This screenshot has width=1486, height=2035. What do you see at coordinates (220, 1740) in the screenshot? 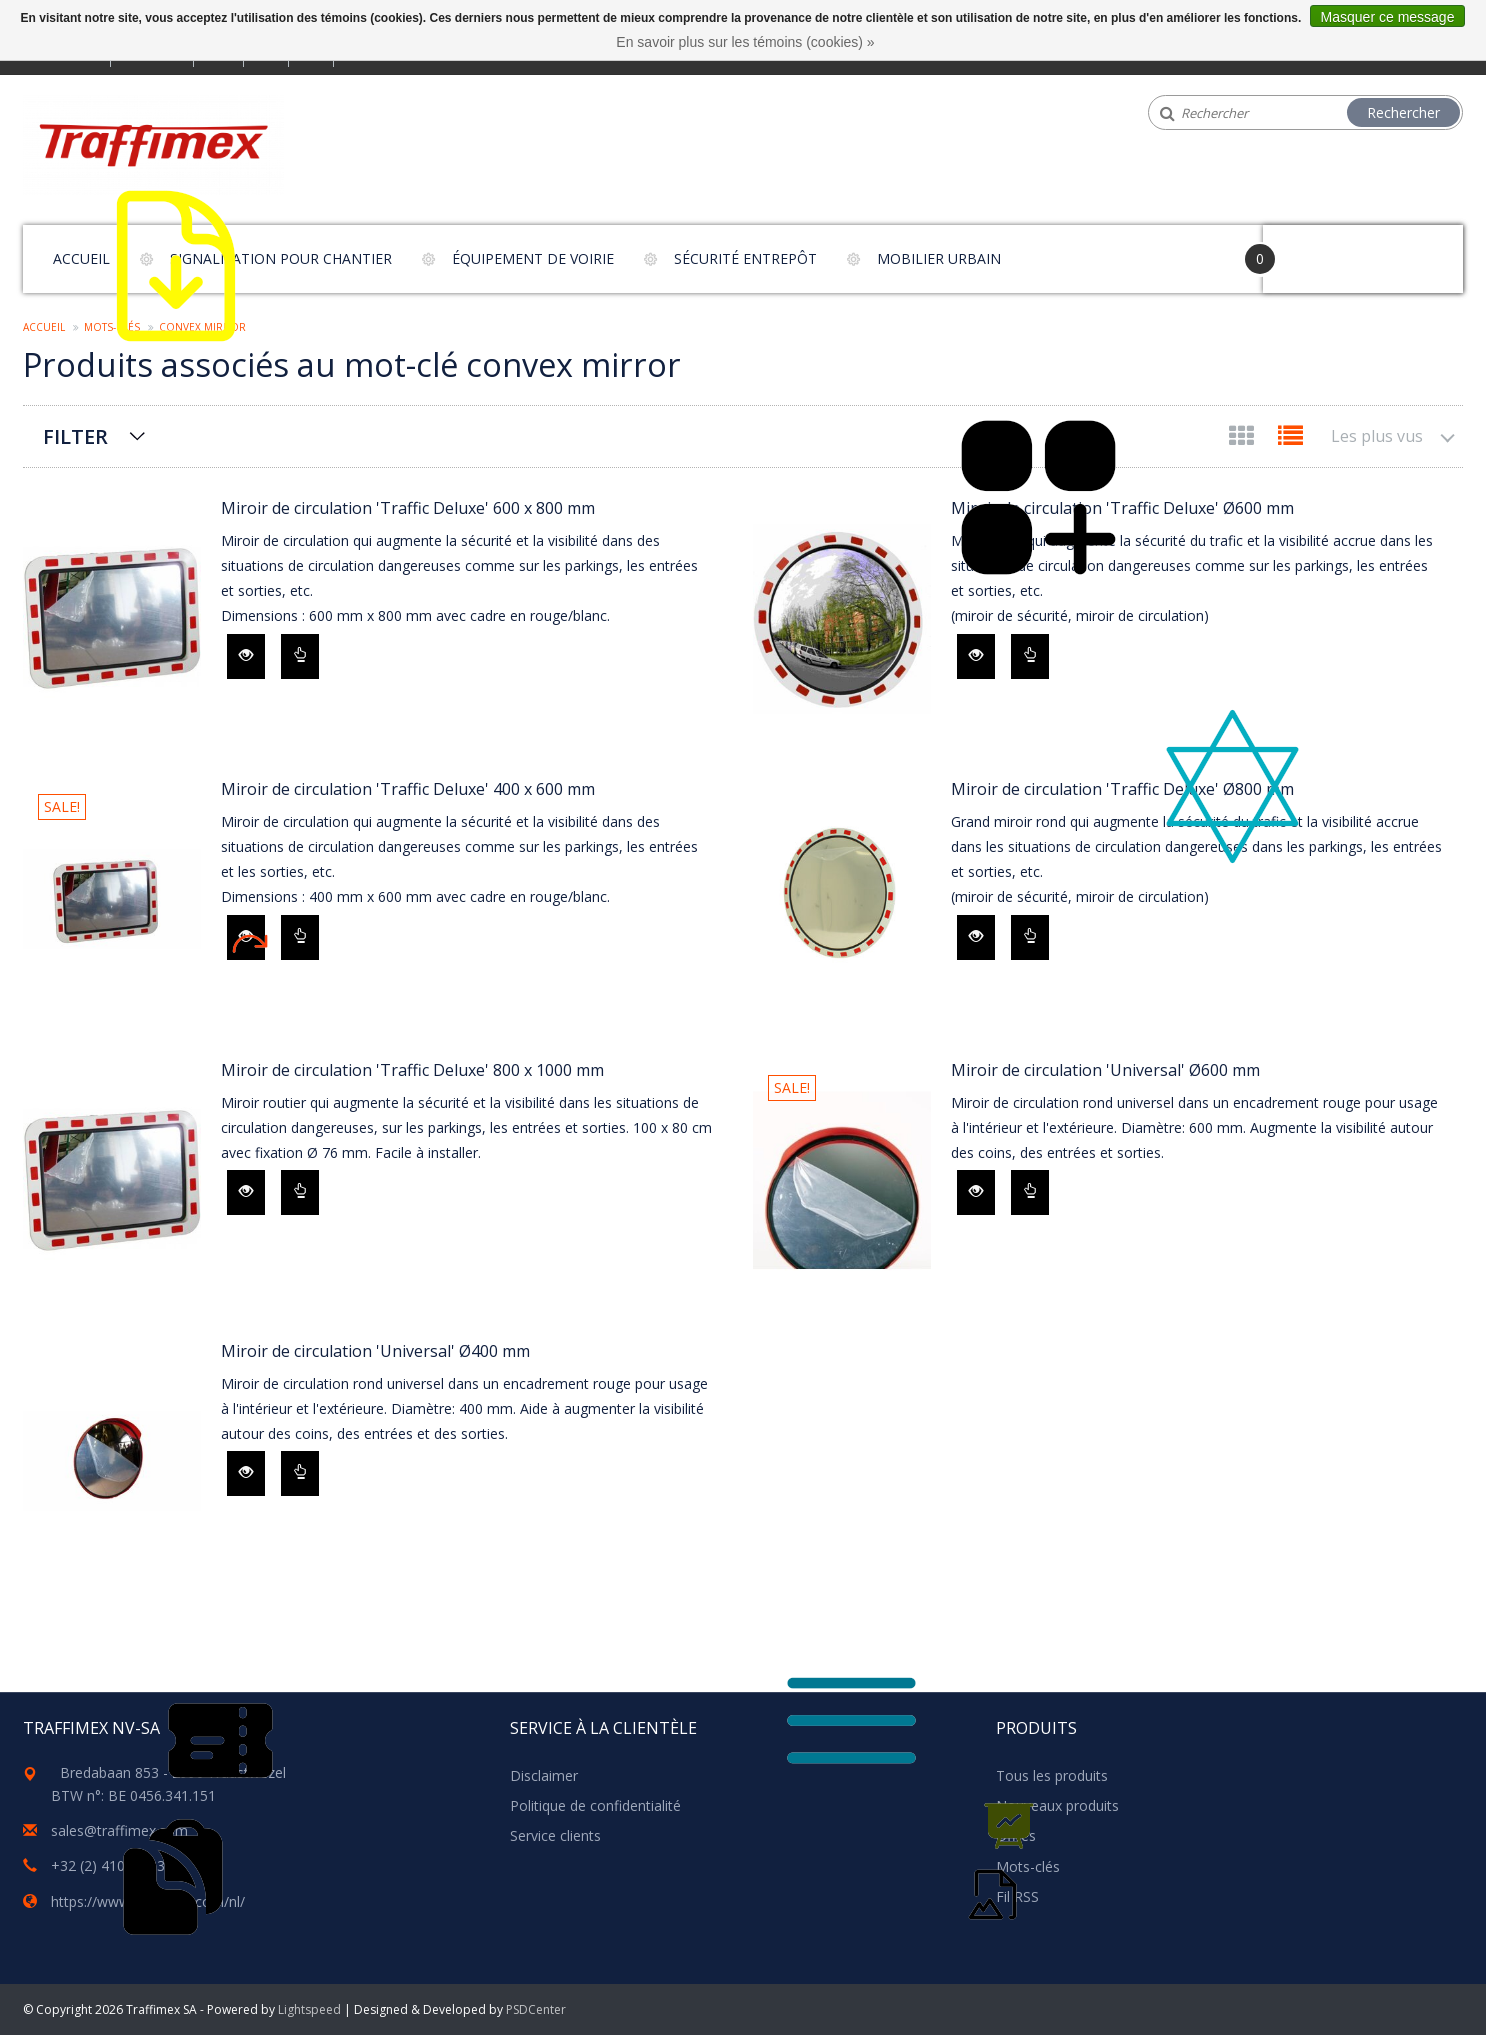
I see `view your tickets or passes` at bounding box center [220, 1740].